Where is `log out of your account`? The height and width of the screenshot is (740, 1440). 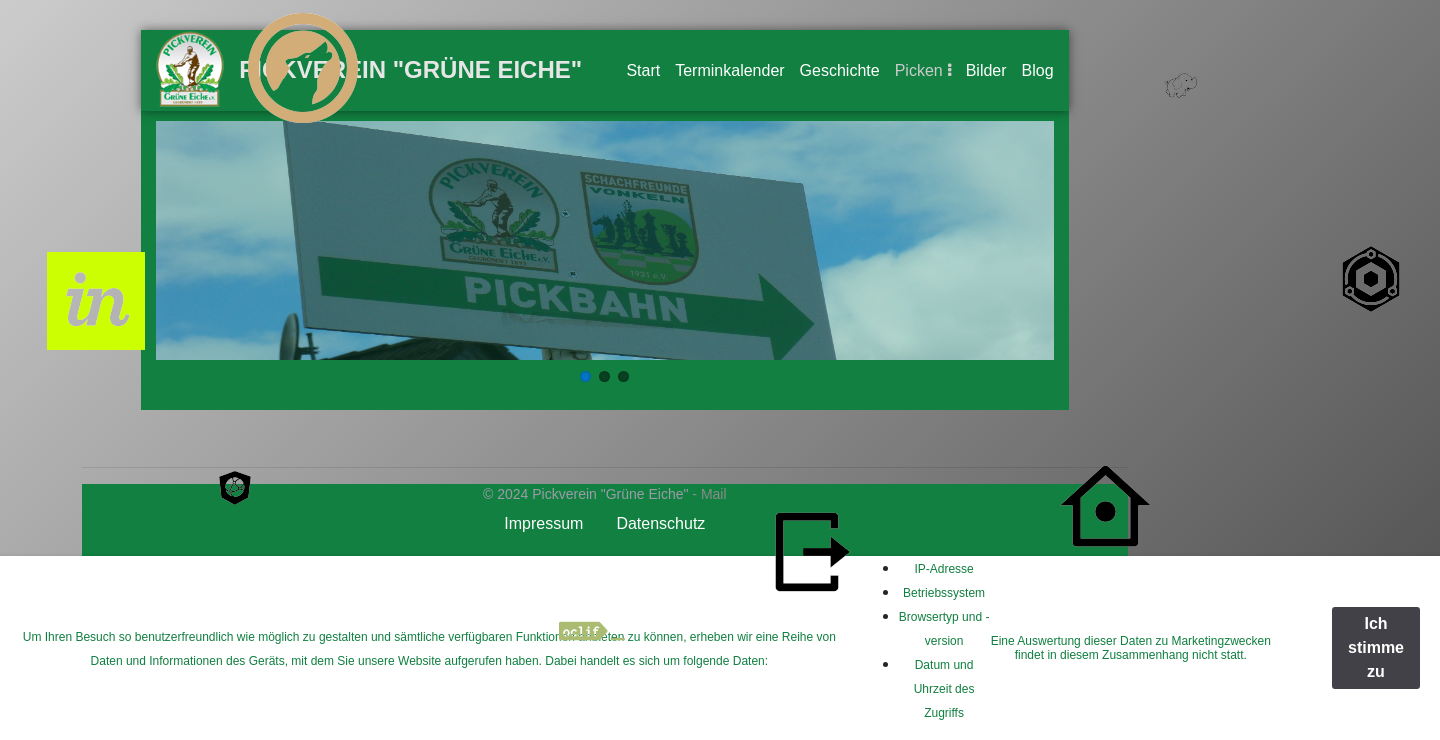
log out of your account is located at coordinates (807, 552).